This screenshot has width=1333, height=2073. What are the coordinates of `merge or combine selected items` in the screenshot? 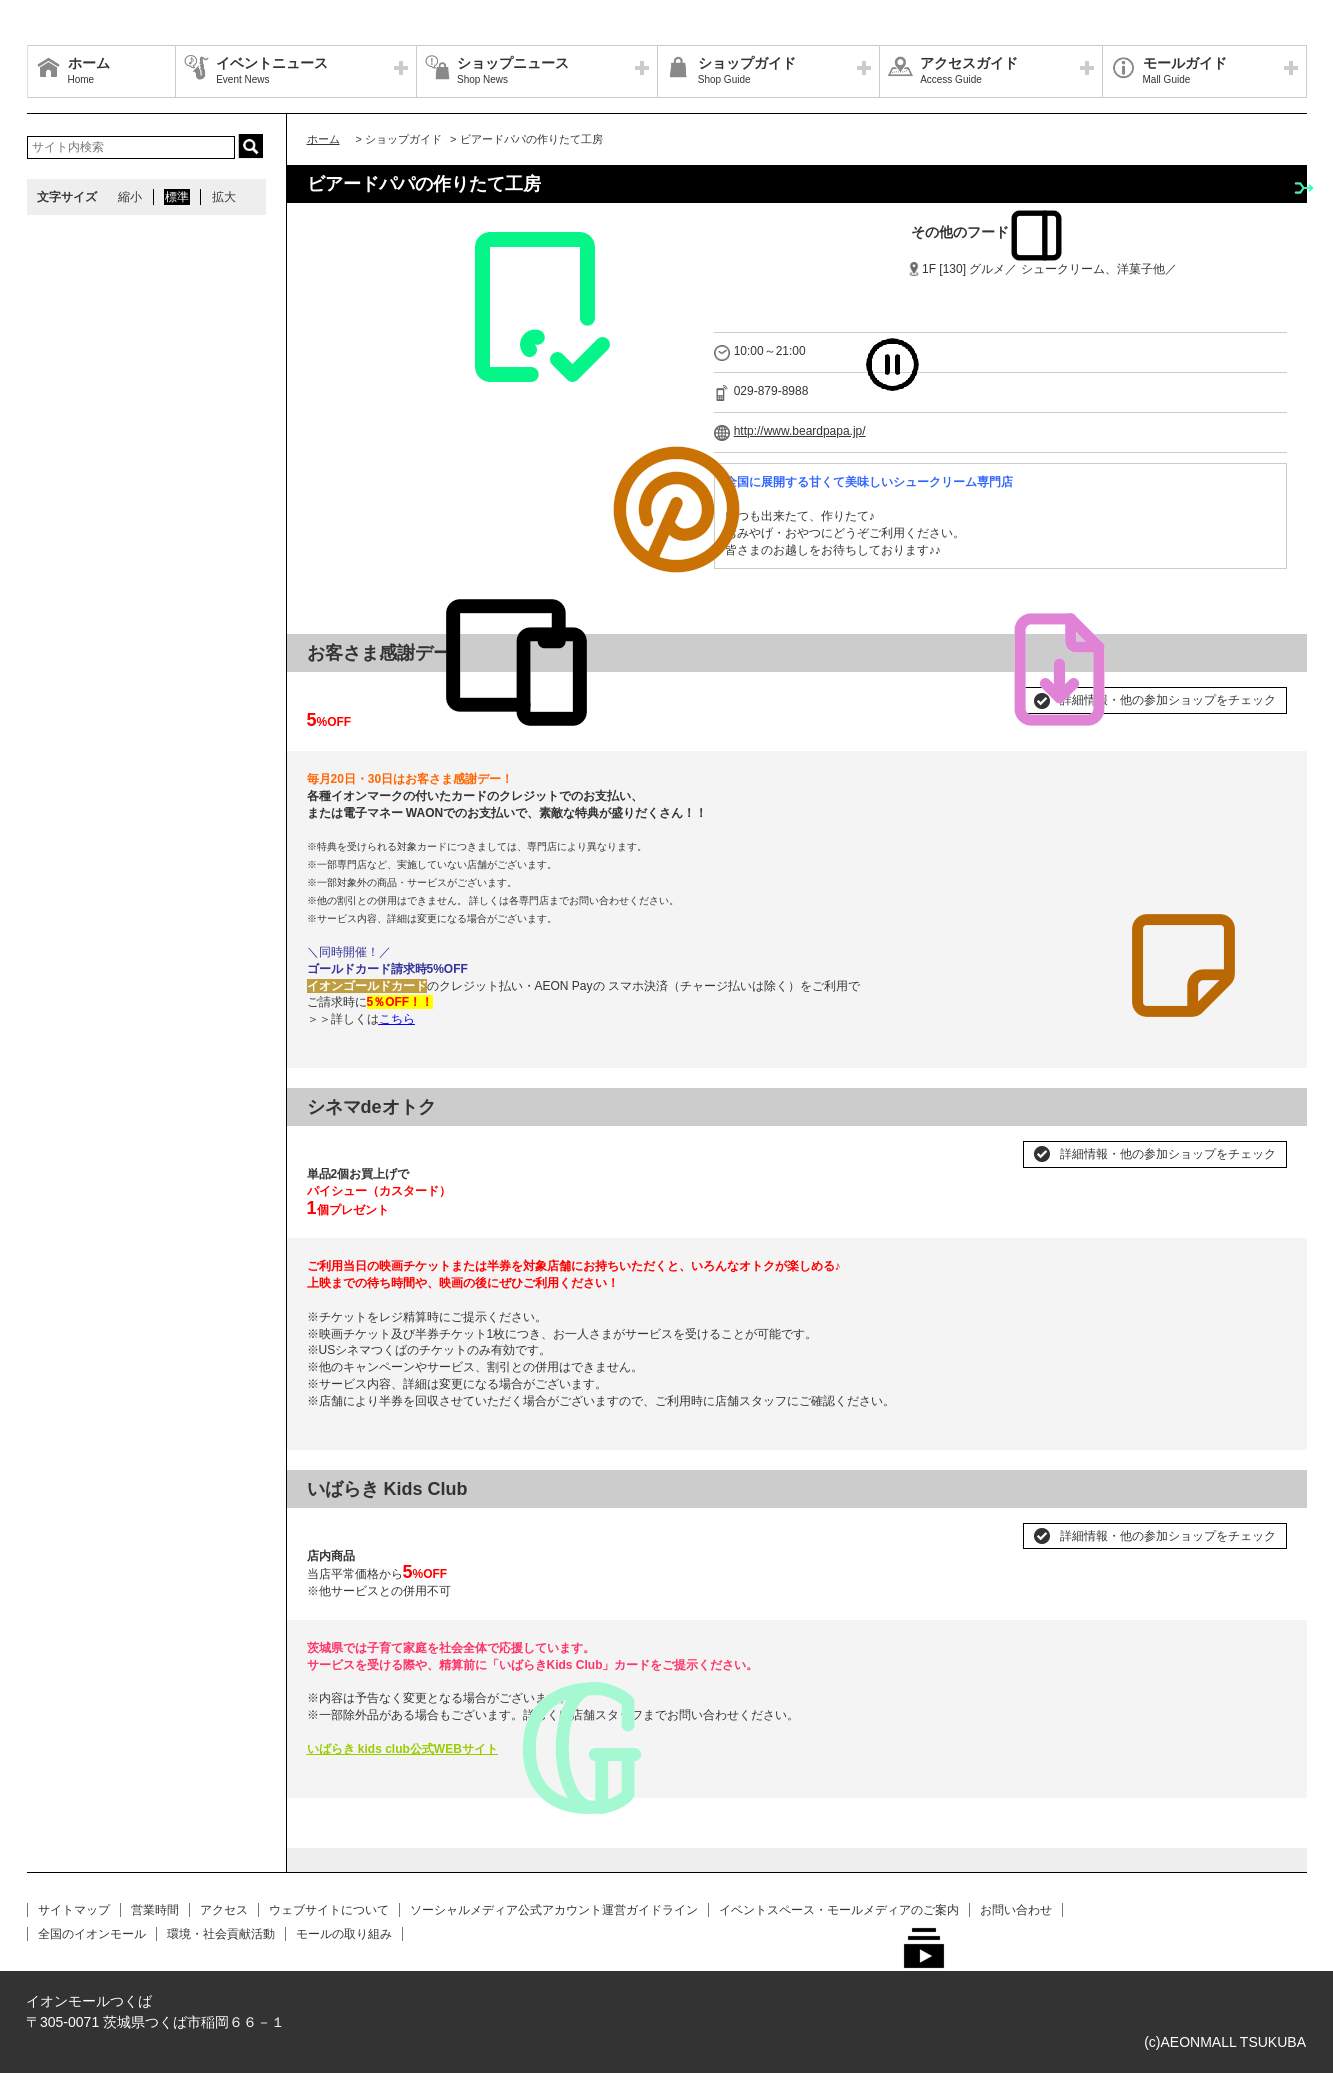 It's located at (1304, 188).